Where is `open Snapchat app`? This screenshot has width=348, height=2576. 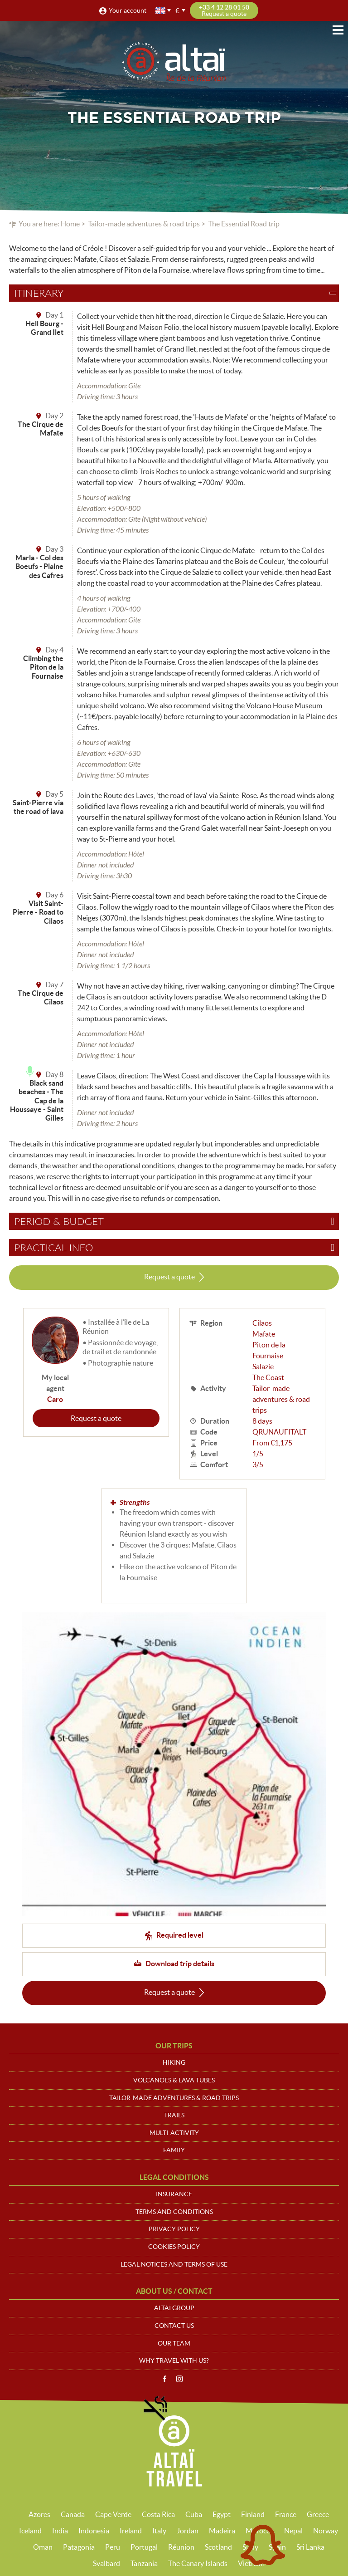 open Snapchat app is located at coordinates (263, 2546).